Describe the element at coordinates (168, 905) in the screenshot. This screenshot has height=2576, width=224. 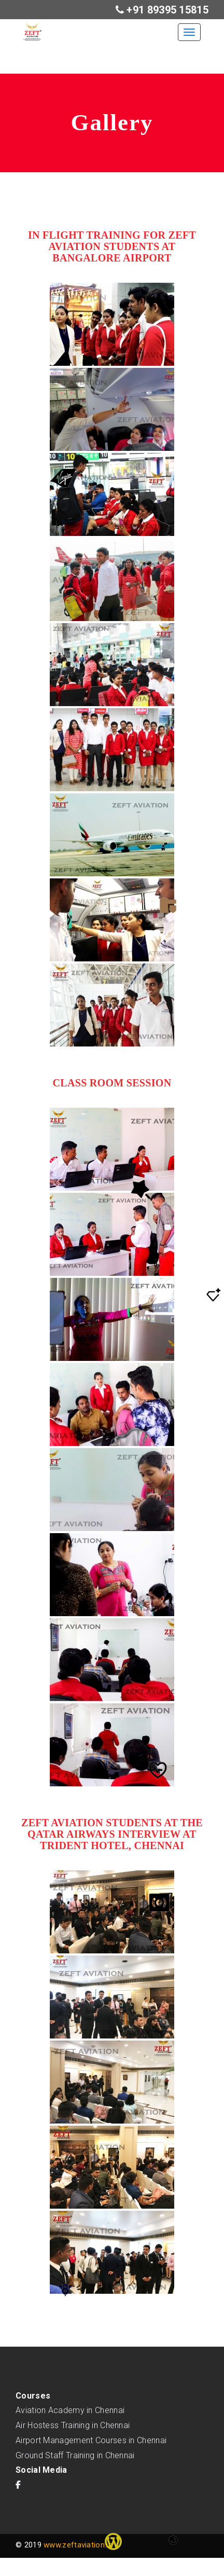
I see `access protected or secure files` at that location.